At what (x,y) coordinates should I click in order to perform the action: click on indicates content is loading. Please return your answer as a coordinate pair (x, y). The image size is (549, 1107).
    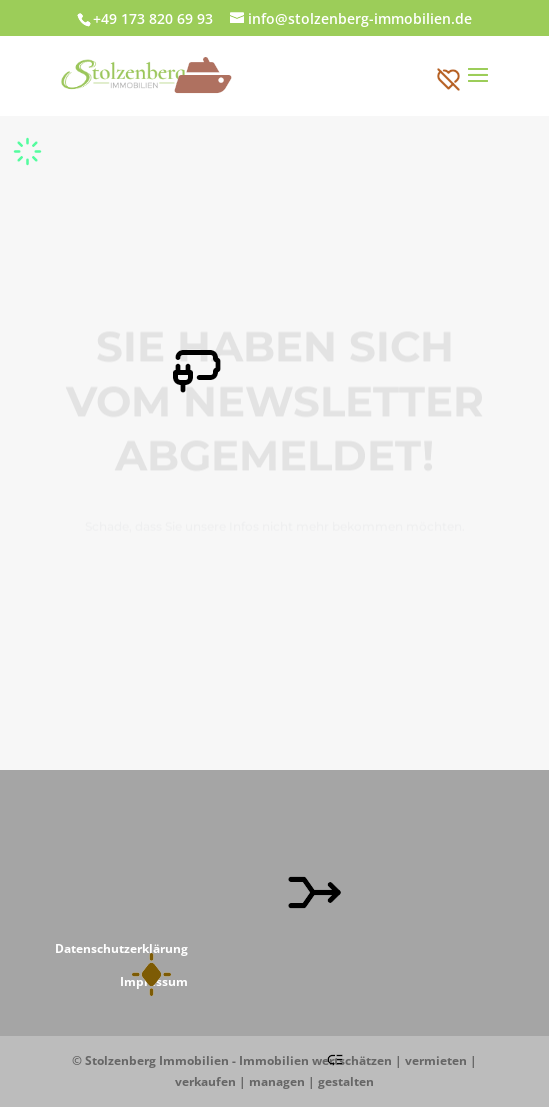
    Looking at the image, I should click on (27, 151).